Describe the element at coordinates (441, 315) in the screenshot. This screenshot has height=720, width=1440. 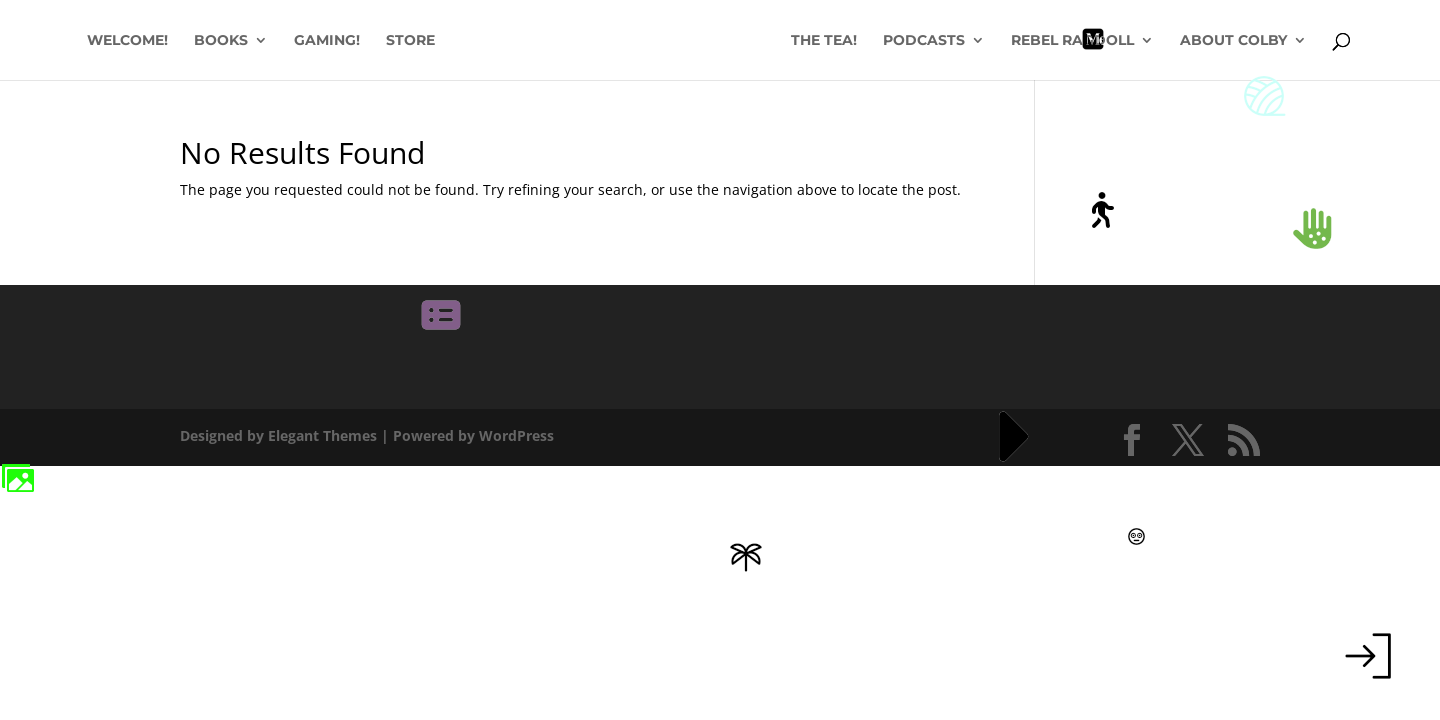
I see `view list details or summary` at that location.